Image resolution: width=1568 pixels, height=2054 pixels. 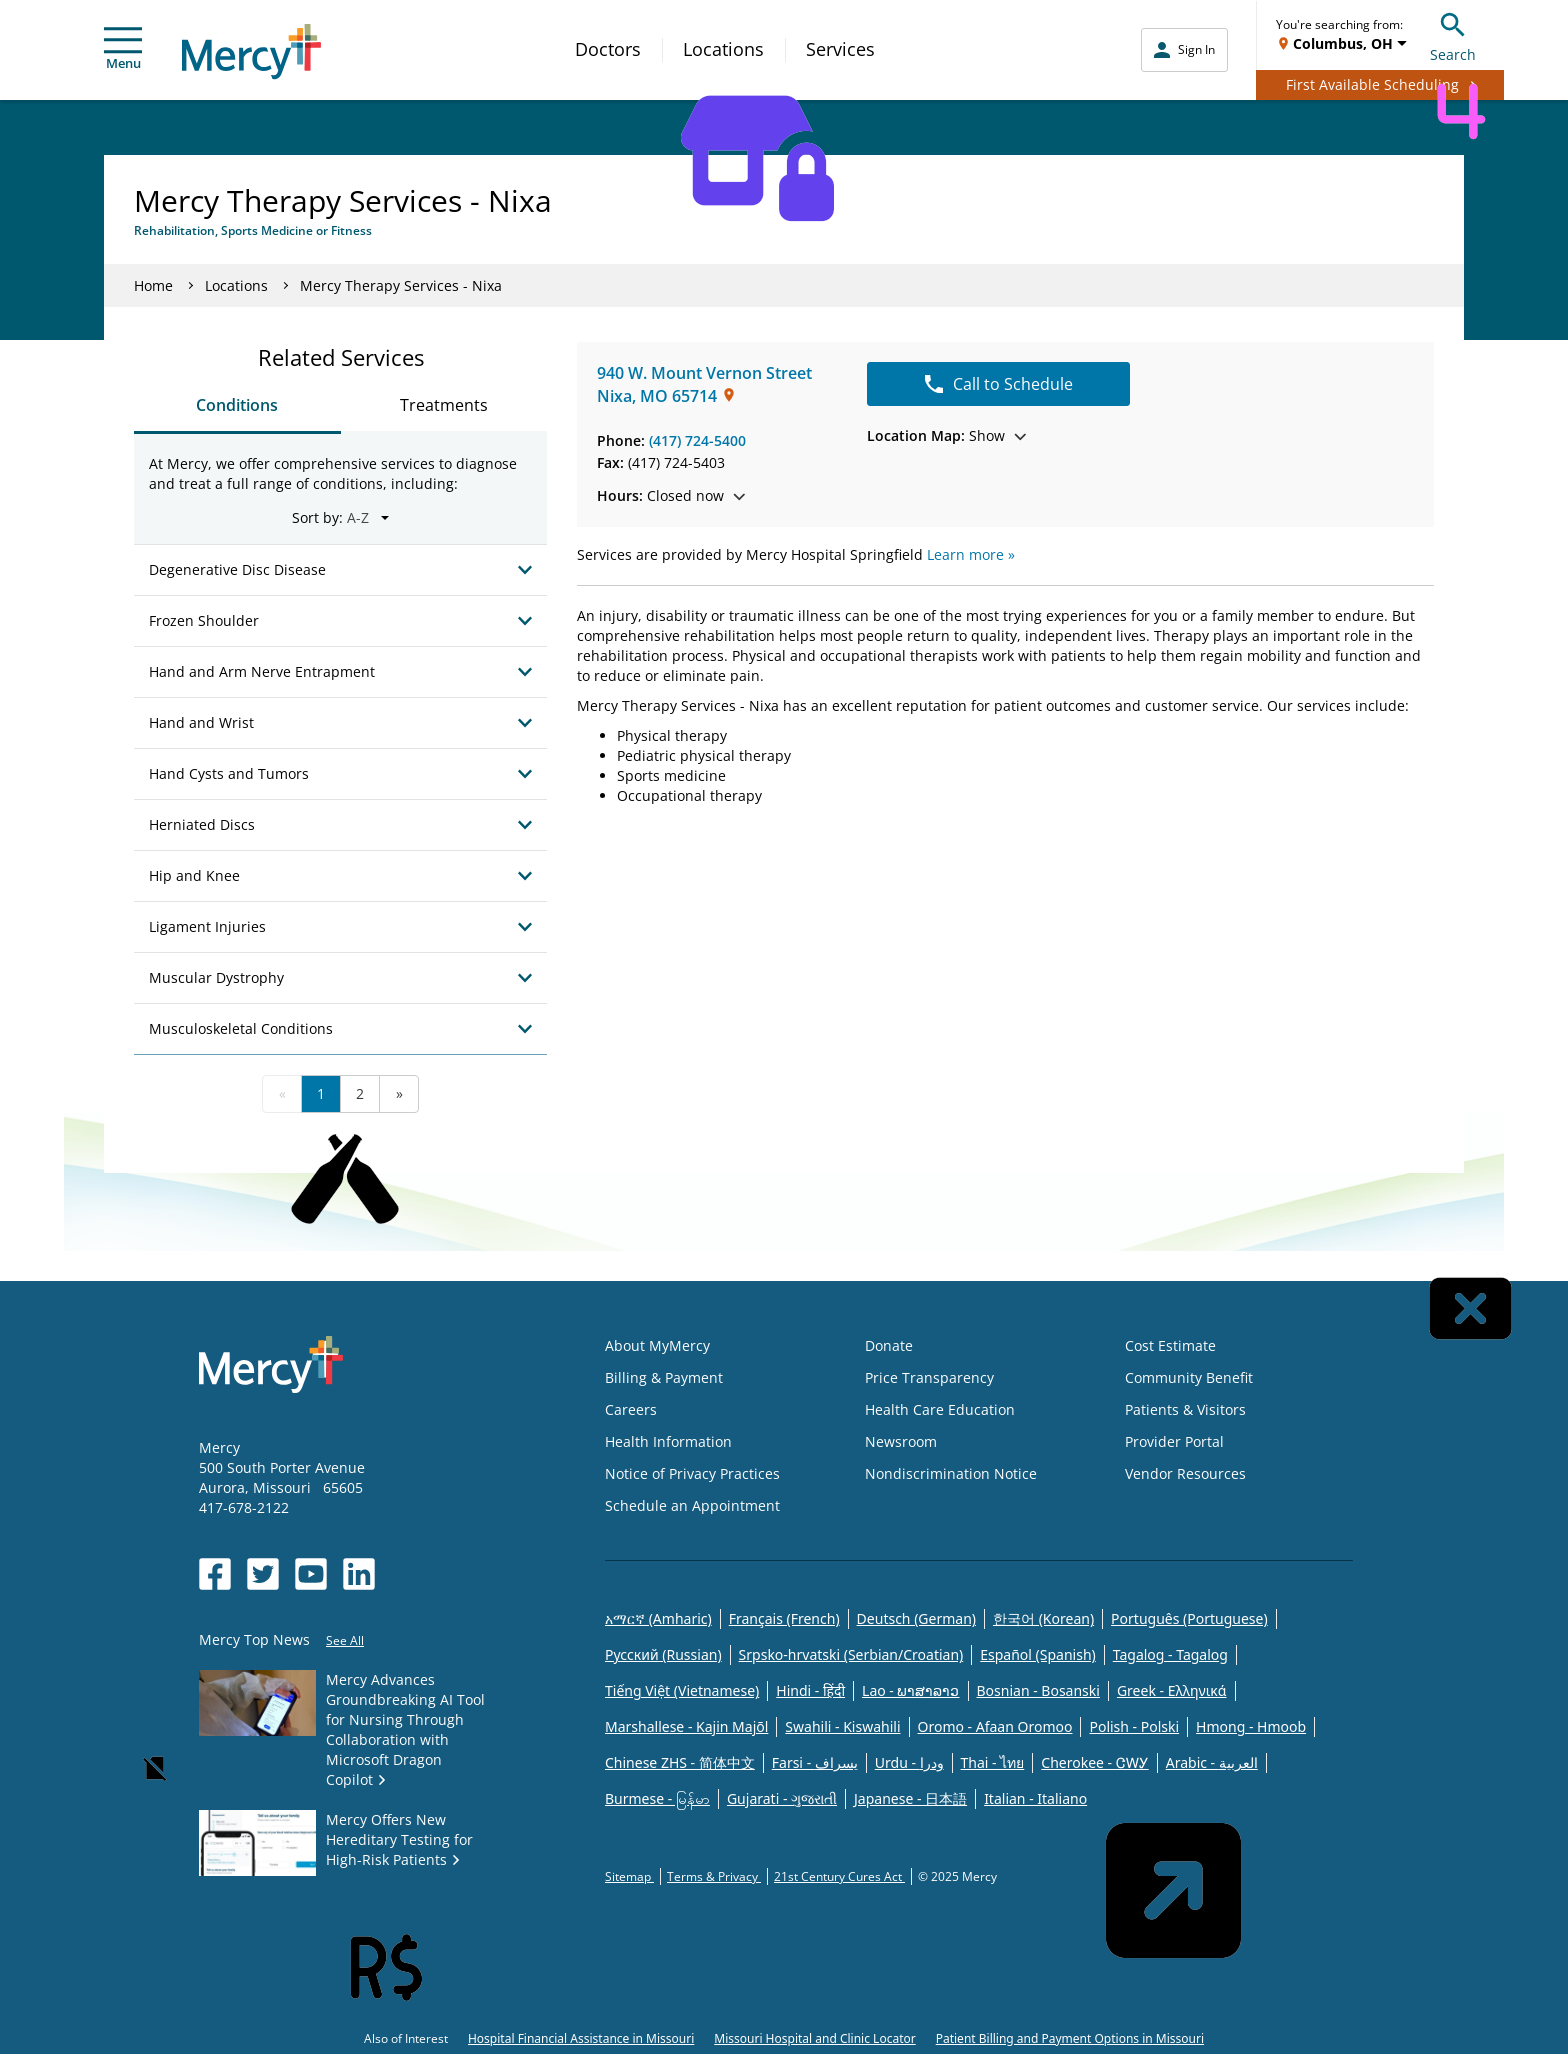 I want to click on indicates brazilian real (BRL) currency, so click(x=386, y=1967).